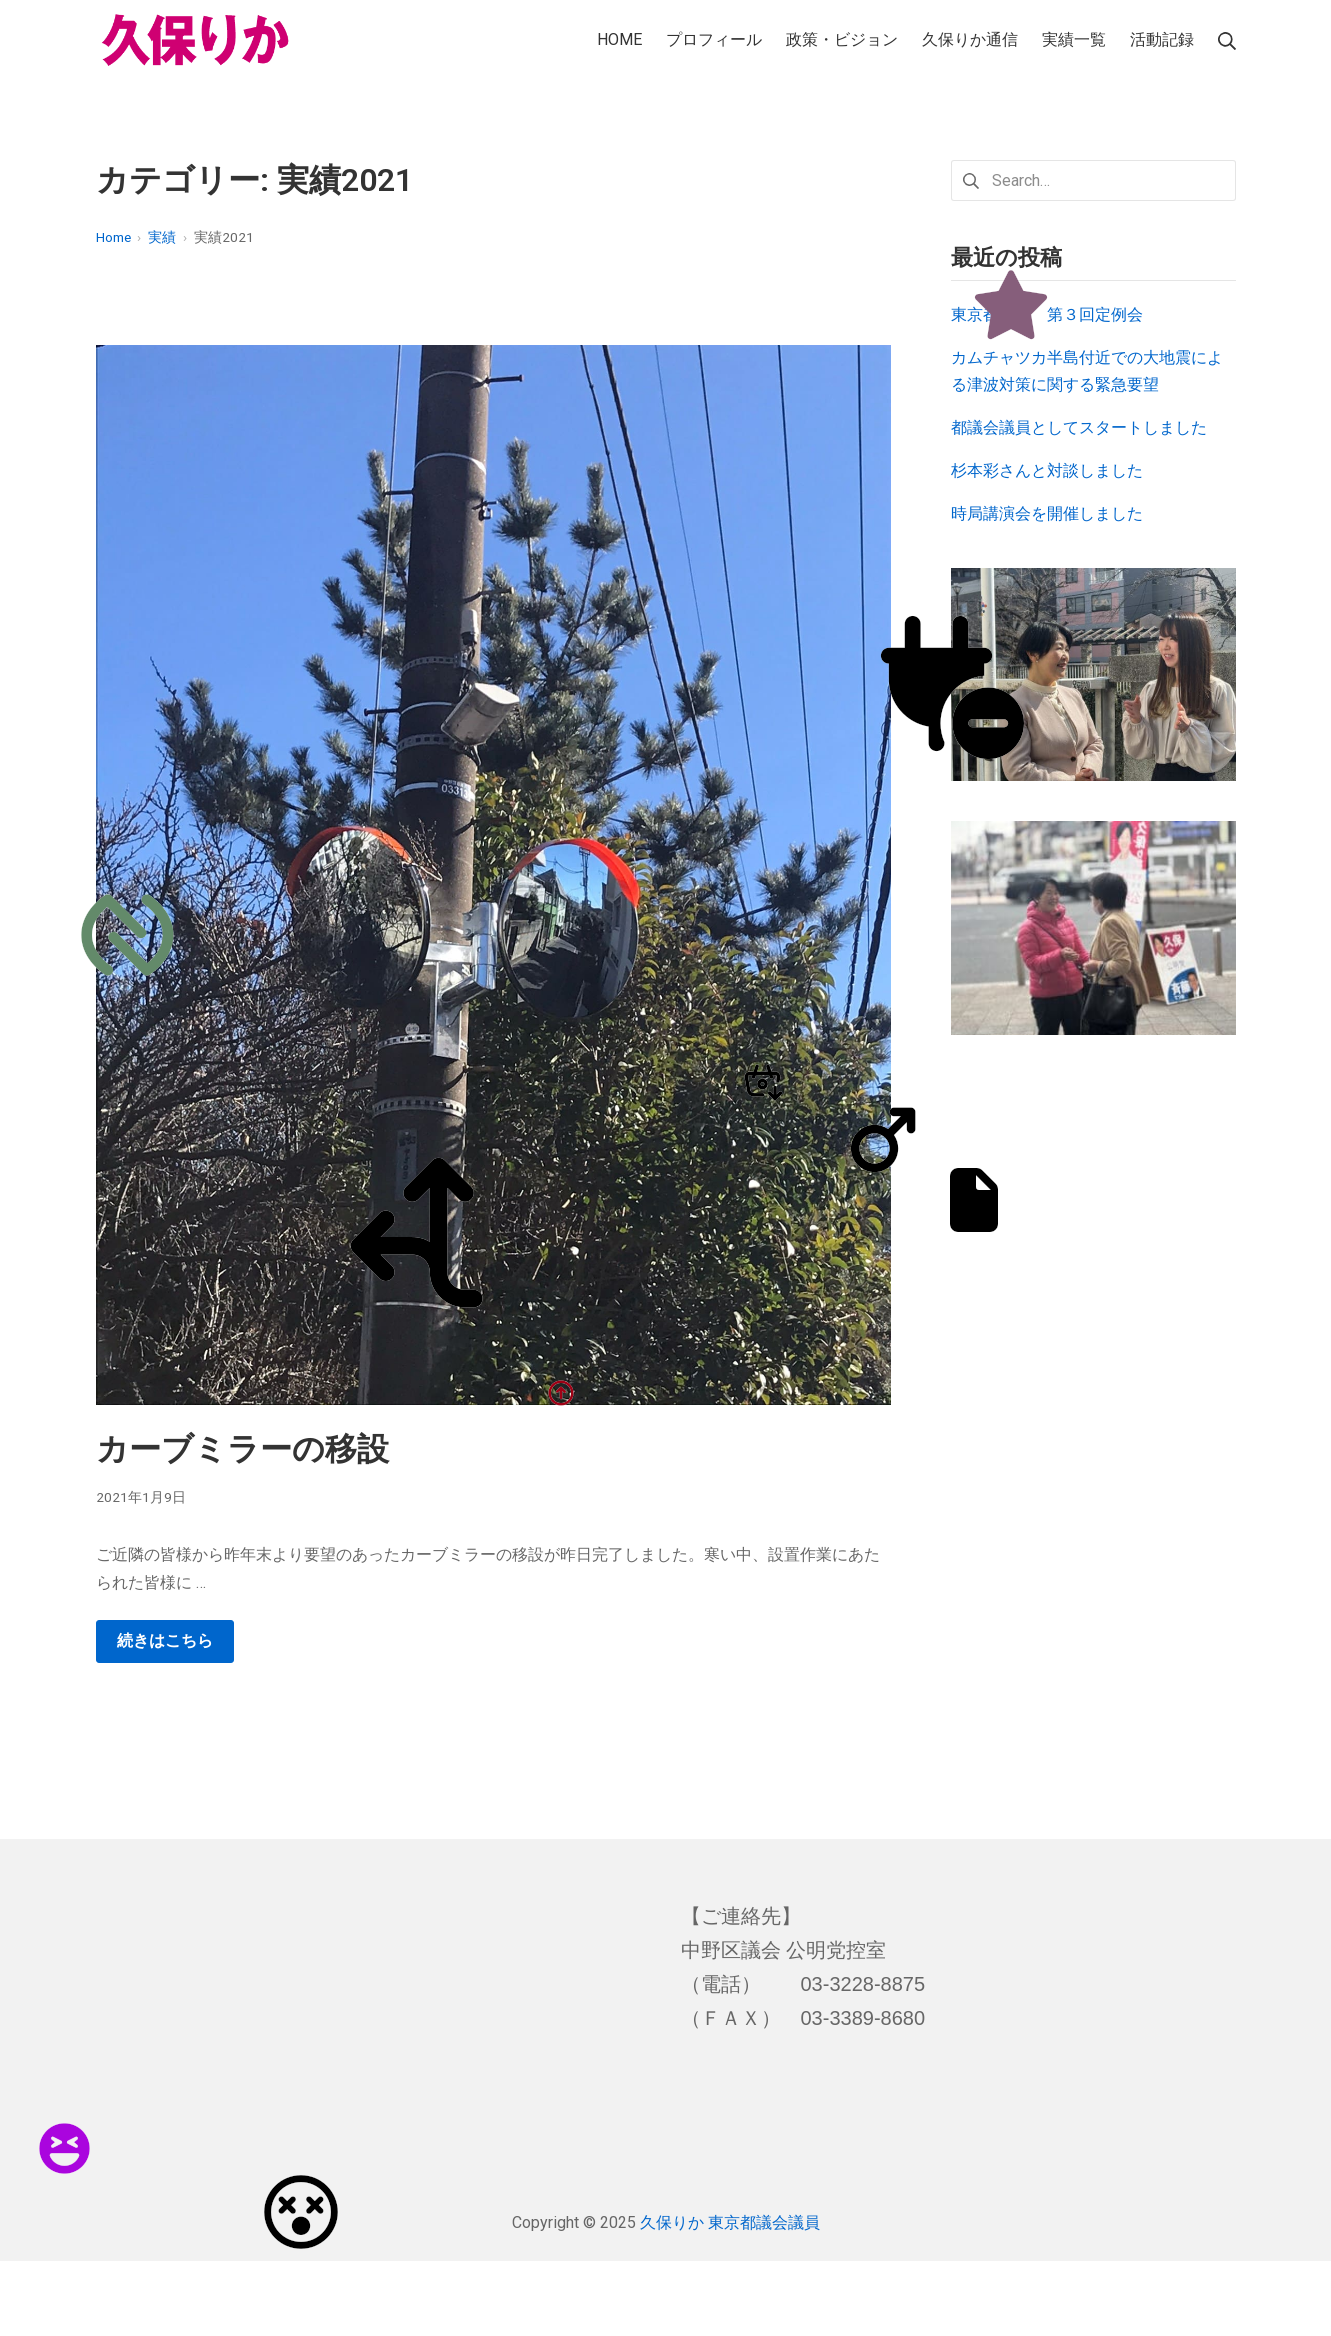 The width and height of the screenshot is (1331, 2336). I want to click on tap to enable NFC connectivity, so click(127, 935).